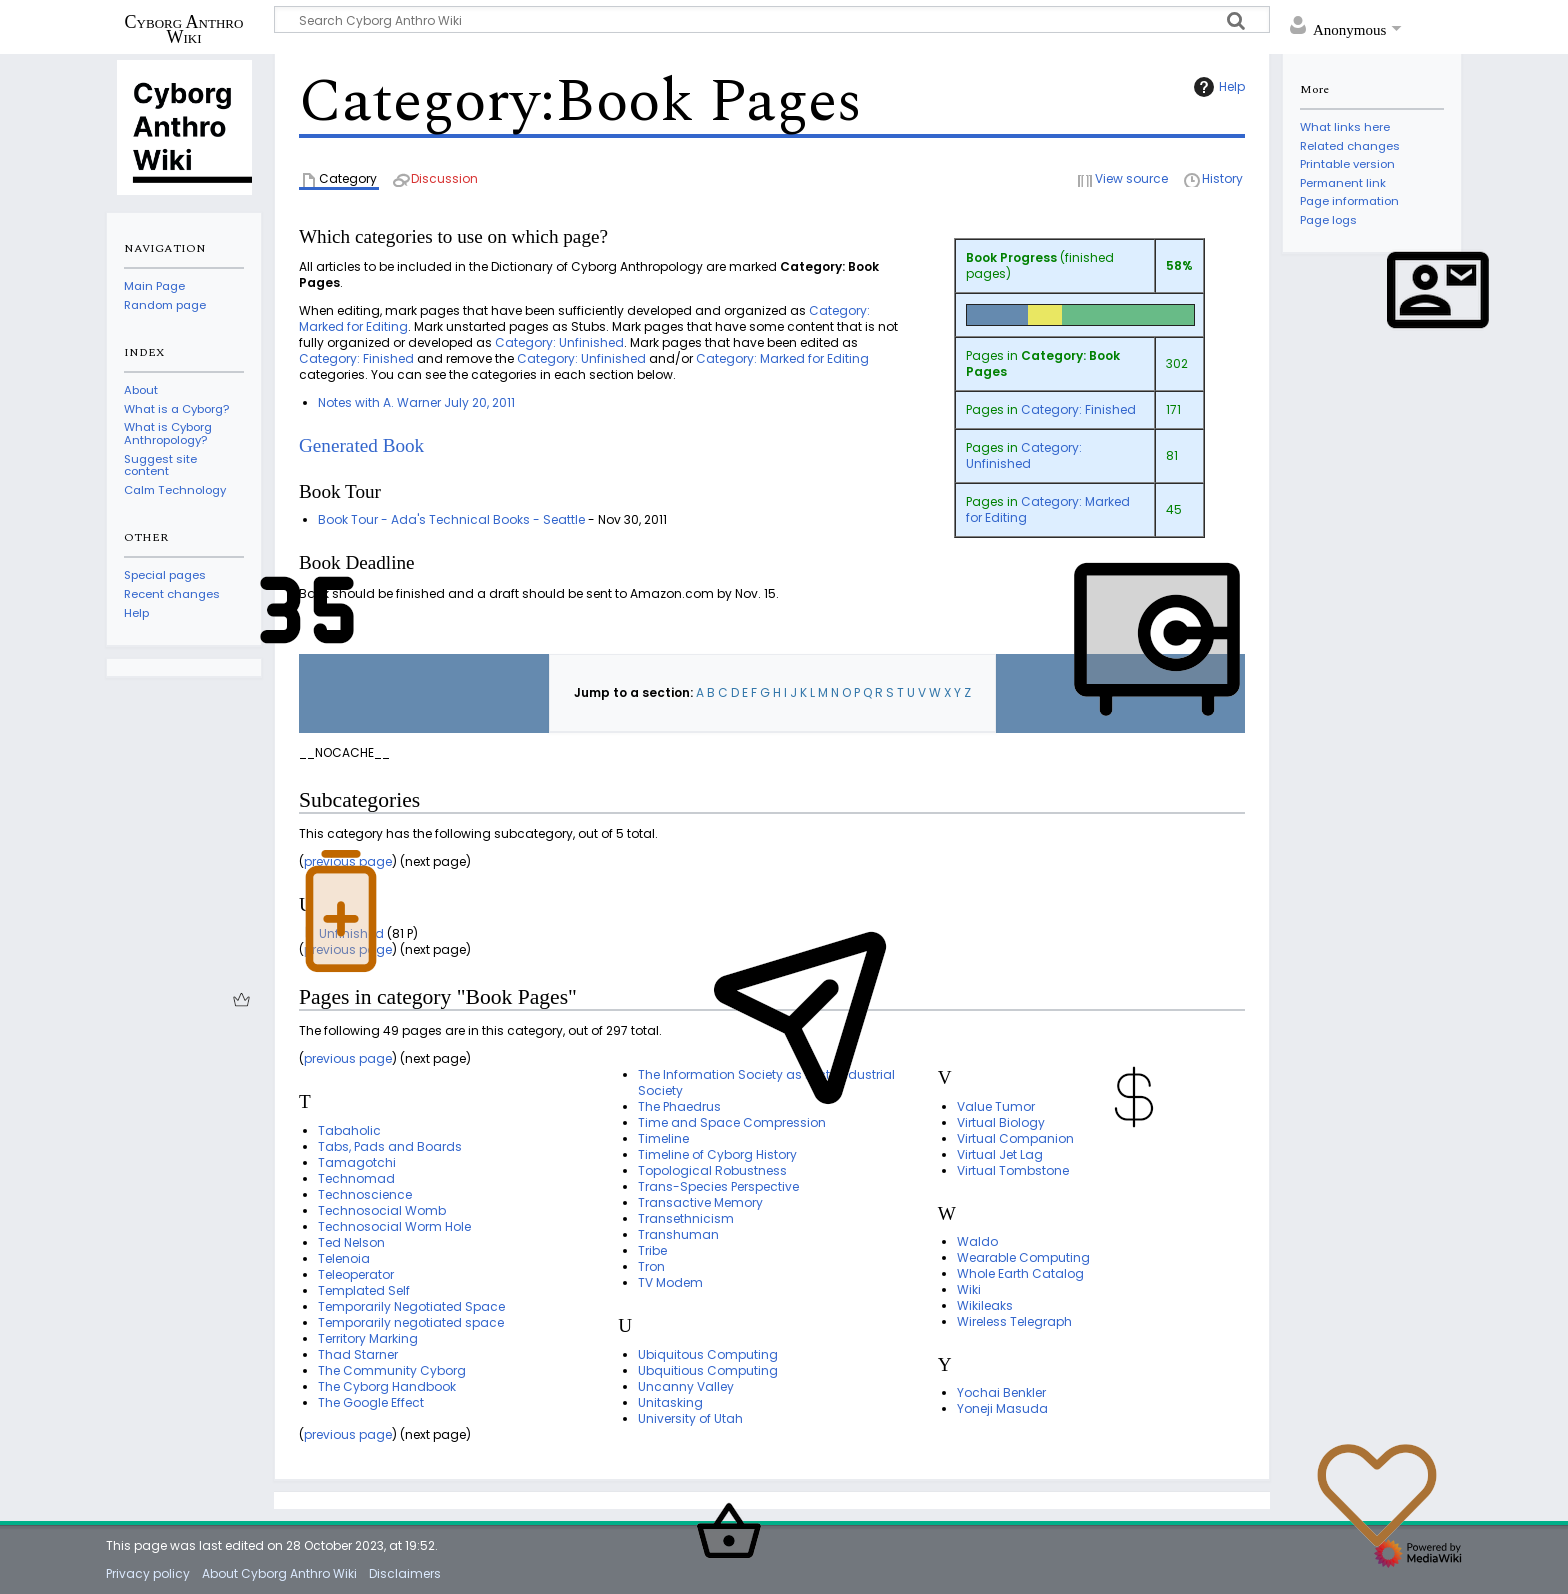  What do you see at coordinates (307, 610) in the screenshot?
I see `indicates item number 35 in a list or sequence` at bounding box center [307, 610].